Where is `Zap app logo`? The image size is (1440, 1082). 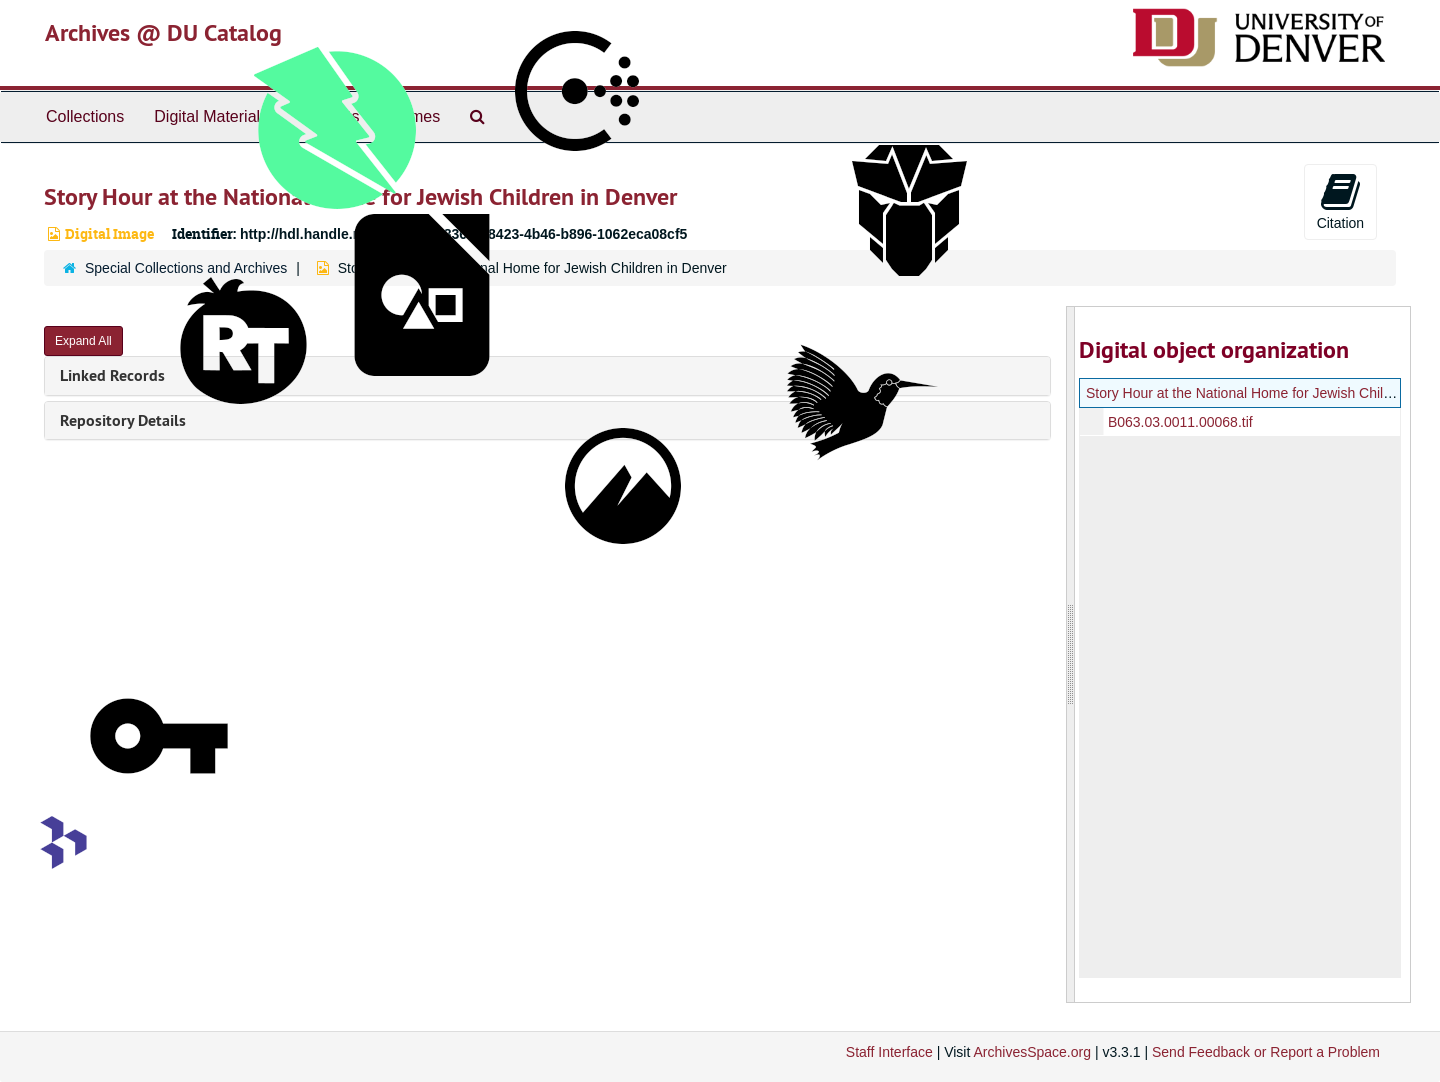
Zap app logo is located at coordinates (335, 128).